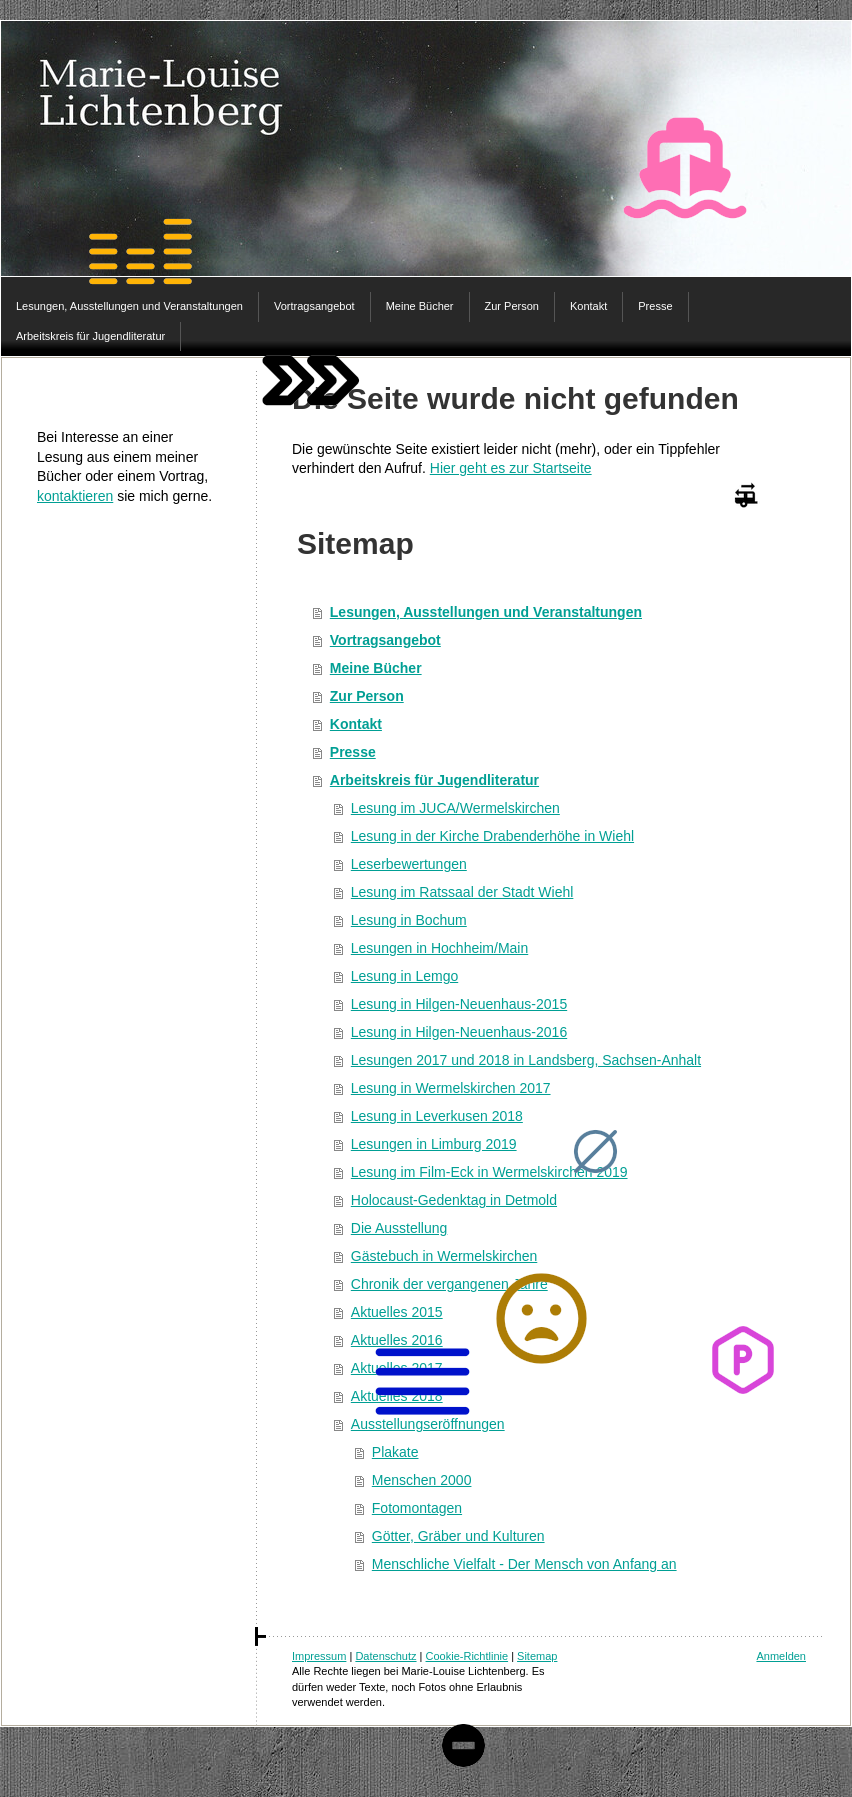 The width and height of the screenshot is (852, 1797). I want to click on adjust audio equalizer settings, so click(140, 251).